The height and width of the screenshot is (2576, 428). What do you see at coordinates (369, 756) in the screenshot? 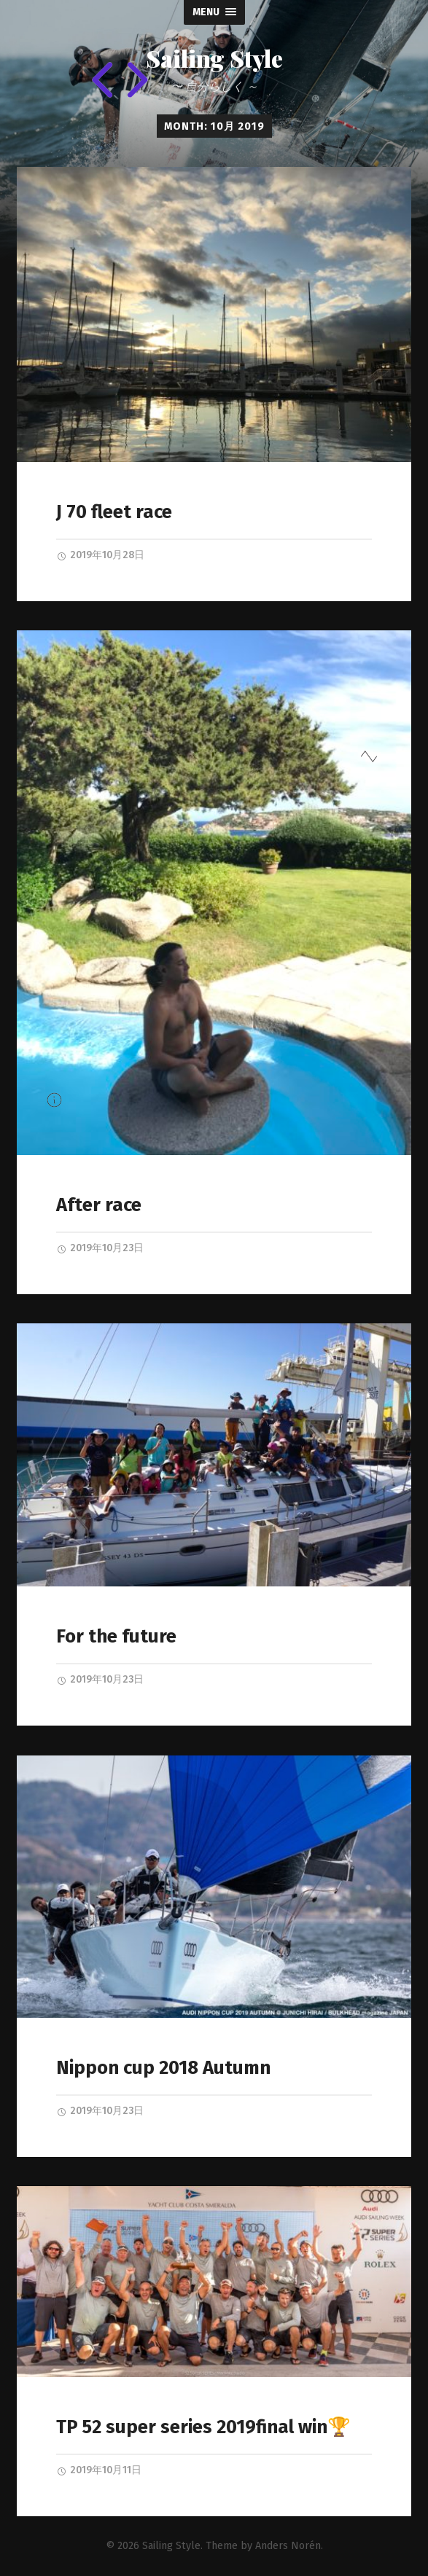
I see `toggle triangle waveform in audio synthesizer` at bounding box center [369, 756].